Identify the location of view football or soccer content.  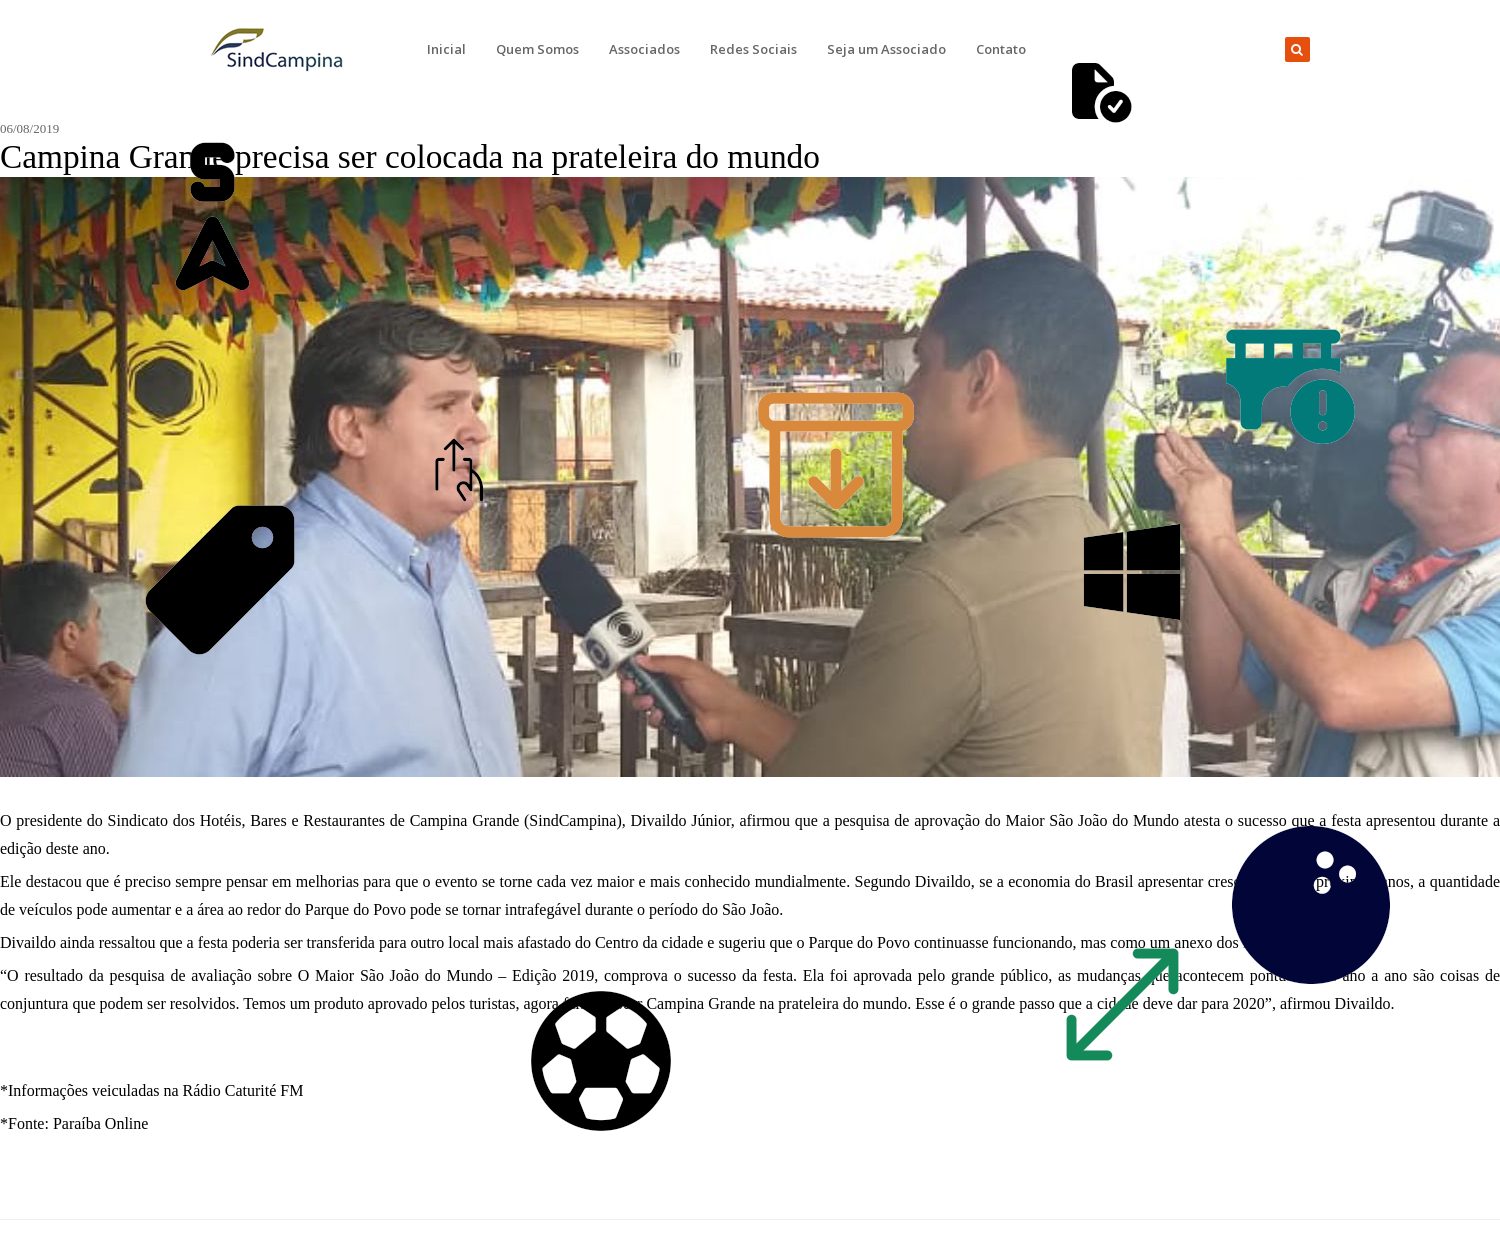
(601, 1061).